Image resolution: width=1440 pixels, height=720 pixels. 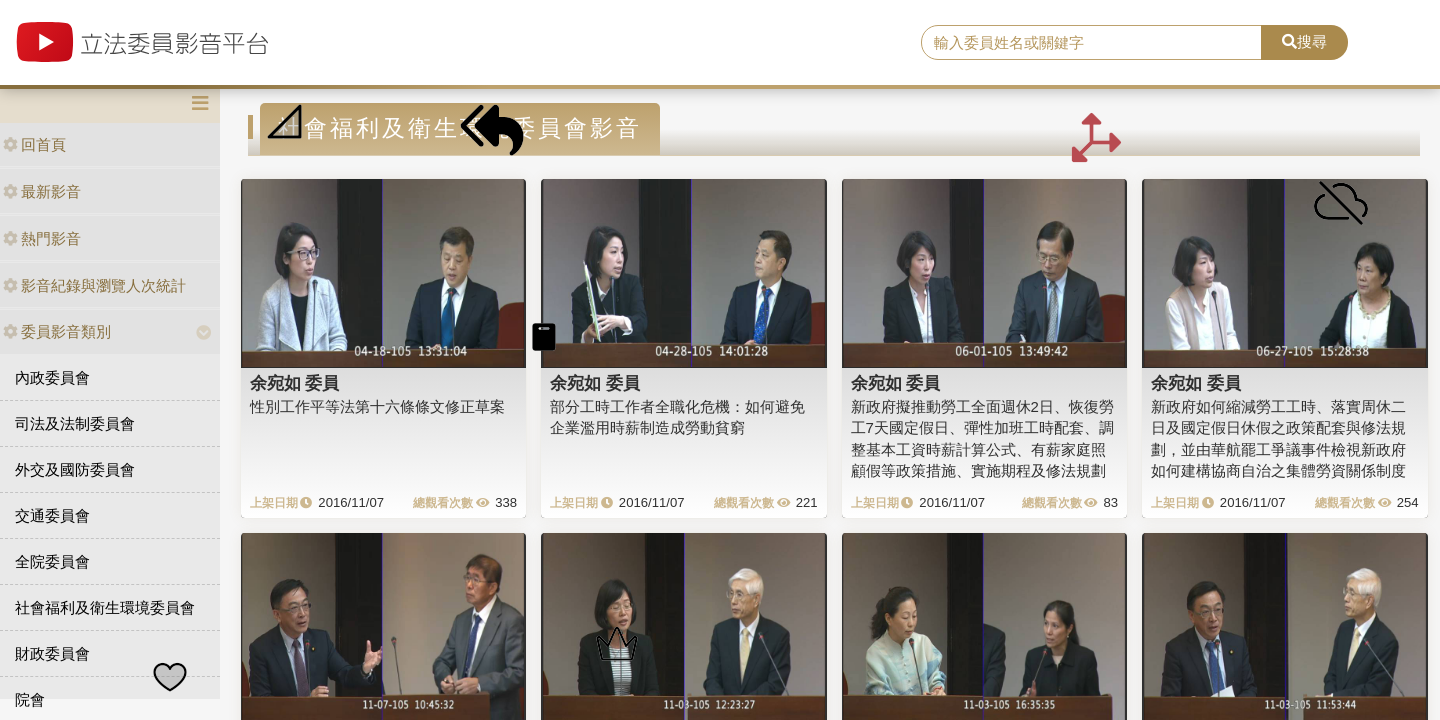 I want to click on add to favorites, so click(x=170, y=676).